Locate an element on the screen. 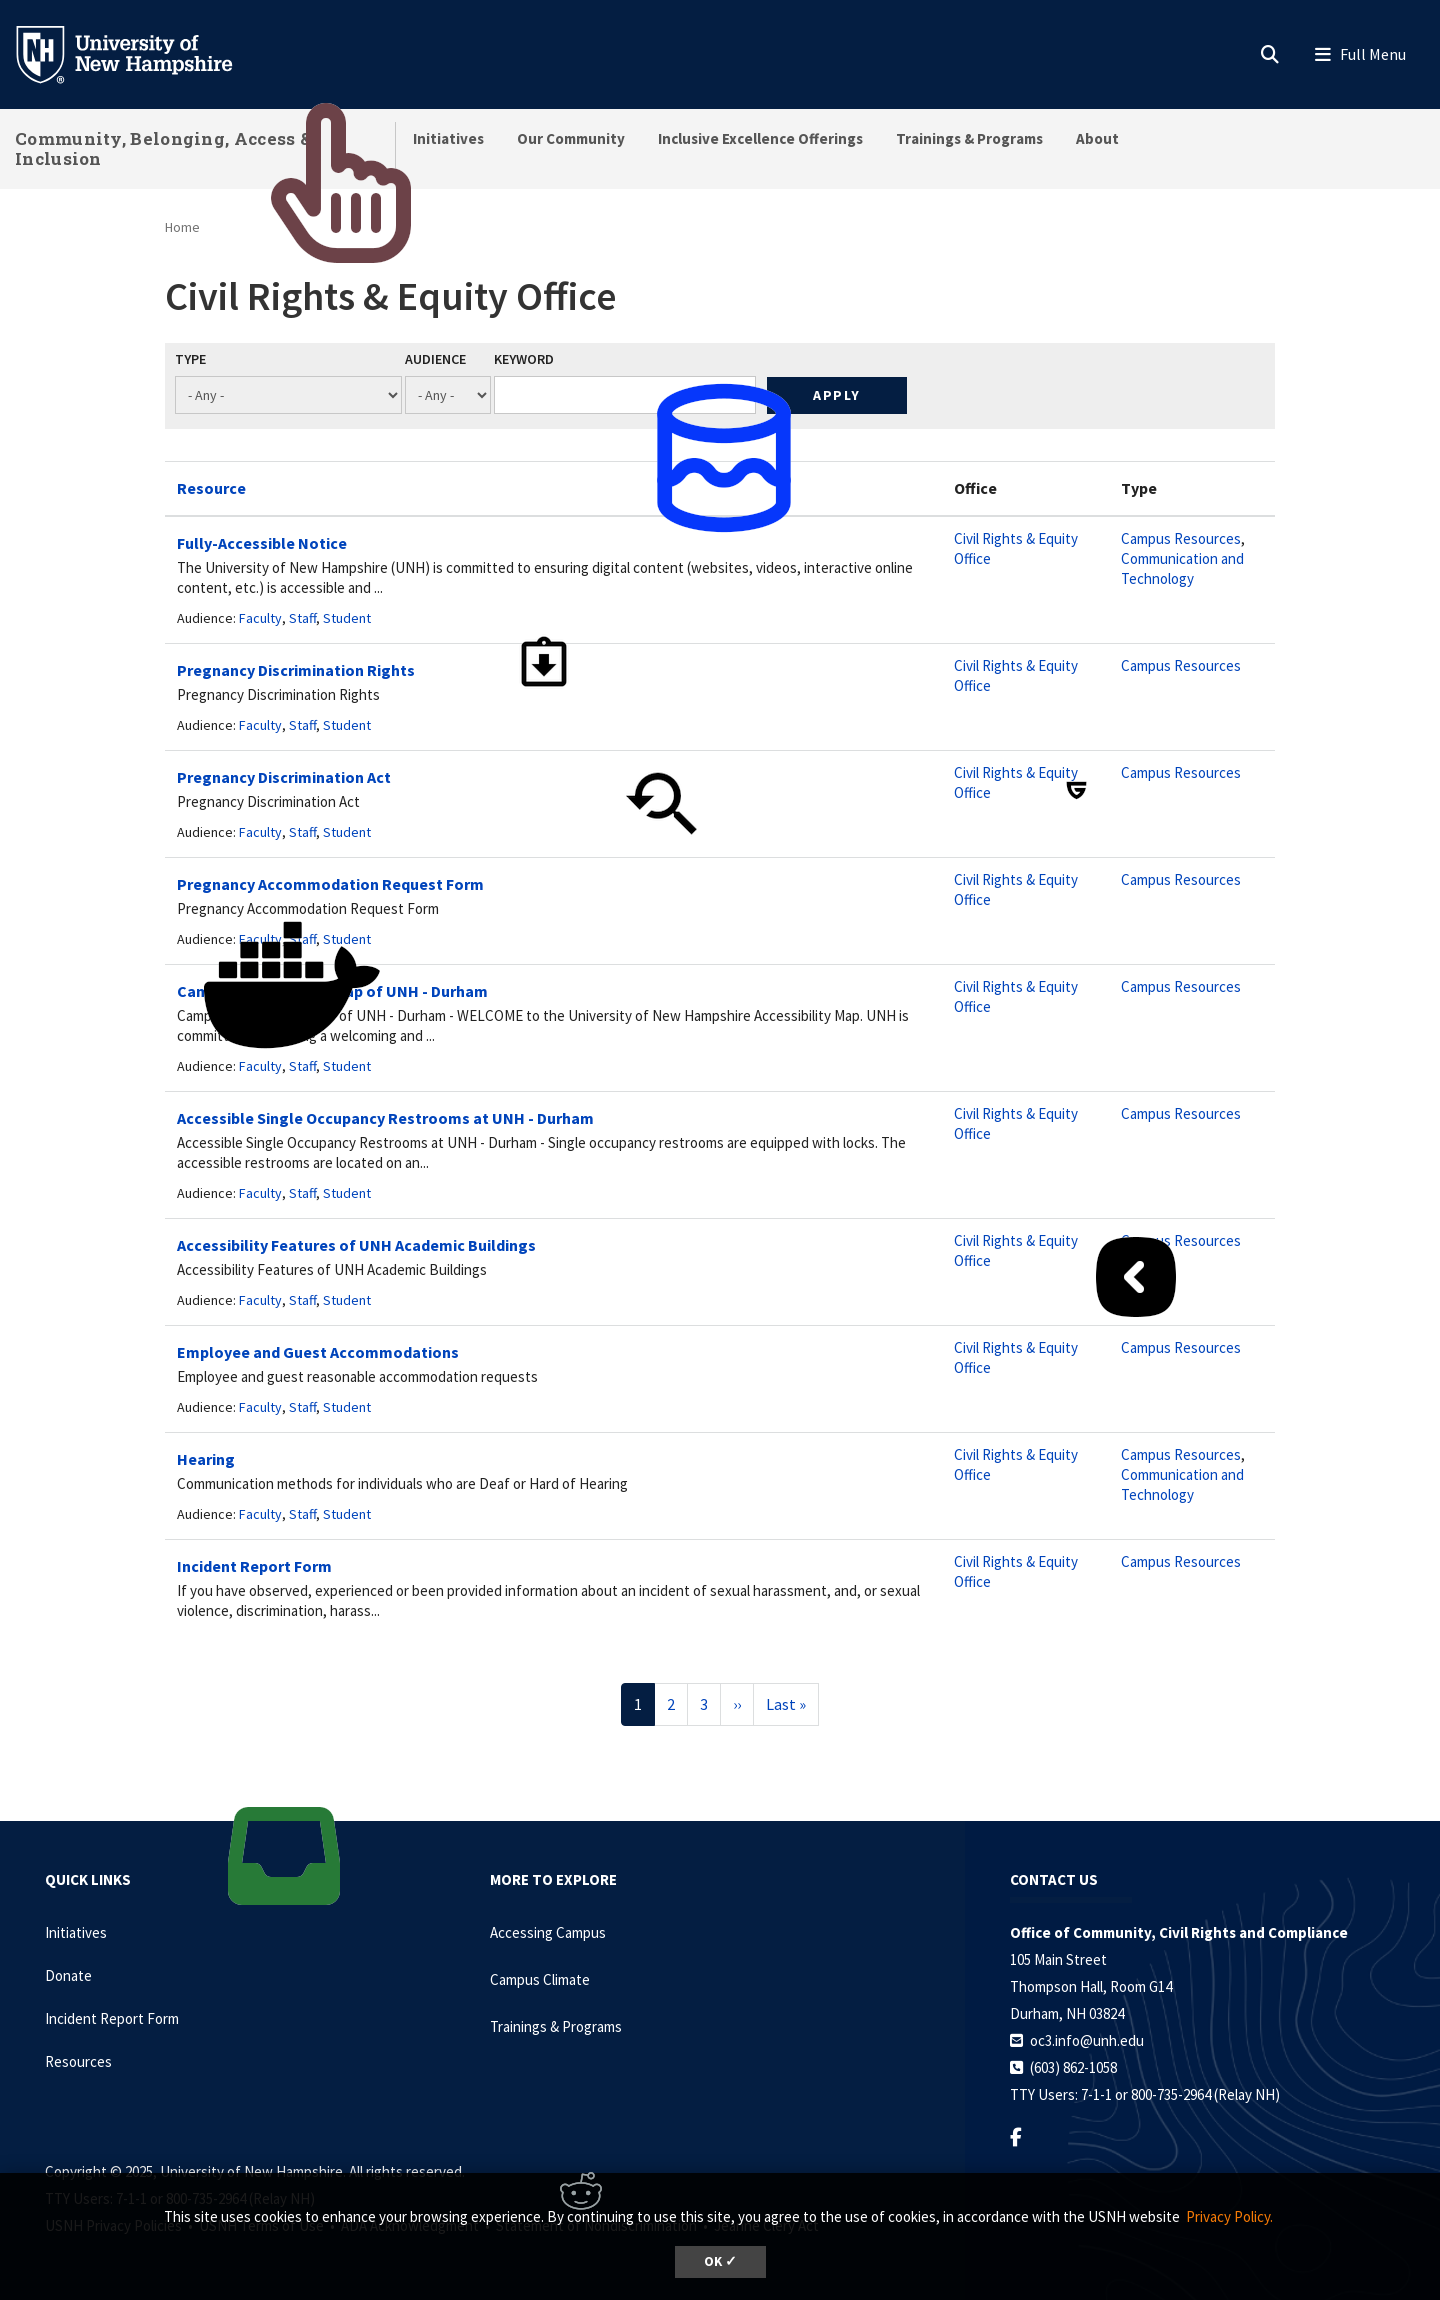 The image size is (1440, 2300). redo or retry a search is located at coordinates (661, 804).